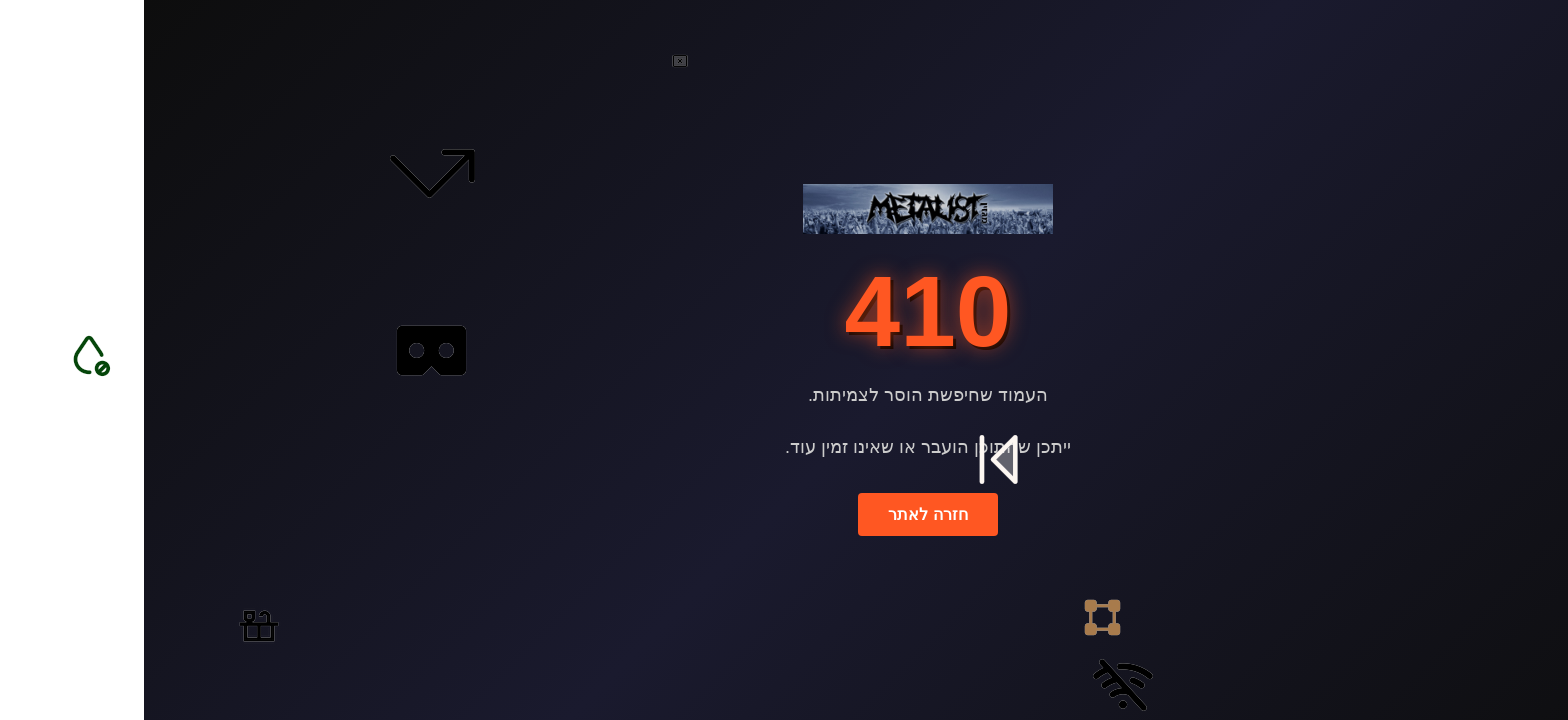 This screenshot has width=1568, height=720. What do you see at coordinates (1102, 617) in the screenshot?
I see `select or resize an object` at bounding box center [1102, 617].